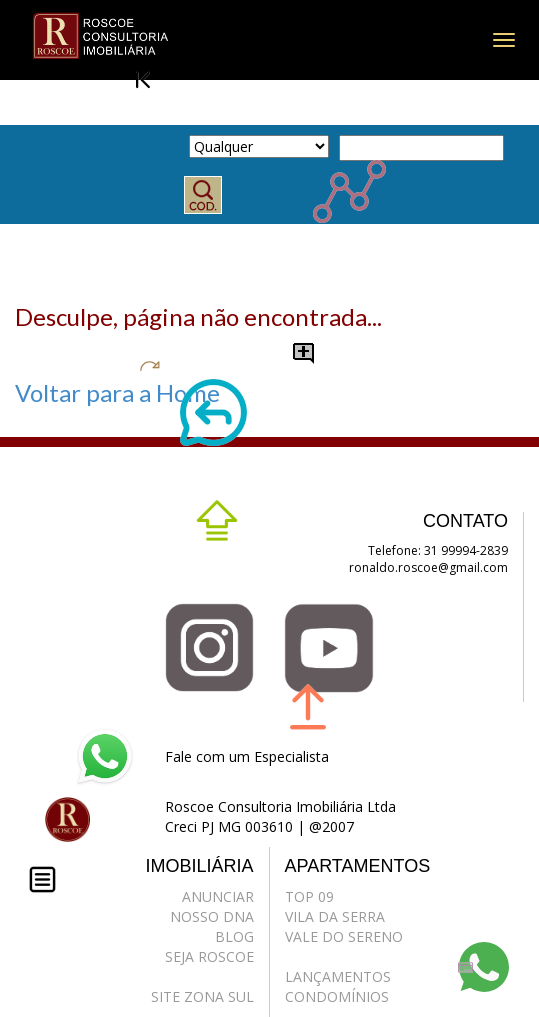 The height and width of the screenshot is (1017, 539). Describe the element at coordinates (143, 80) in the screenshot. I see `skip to the beginning` at that location.